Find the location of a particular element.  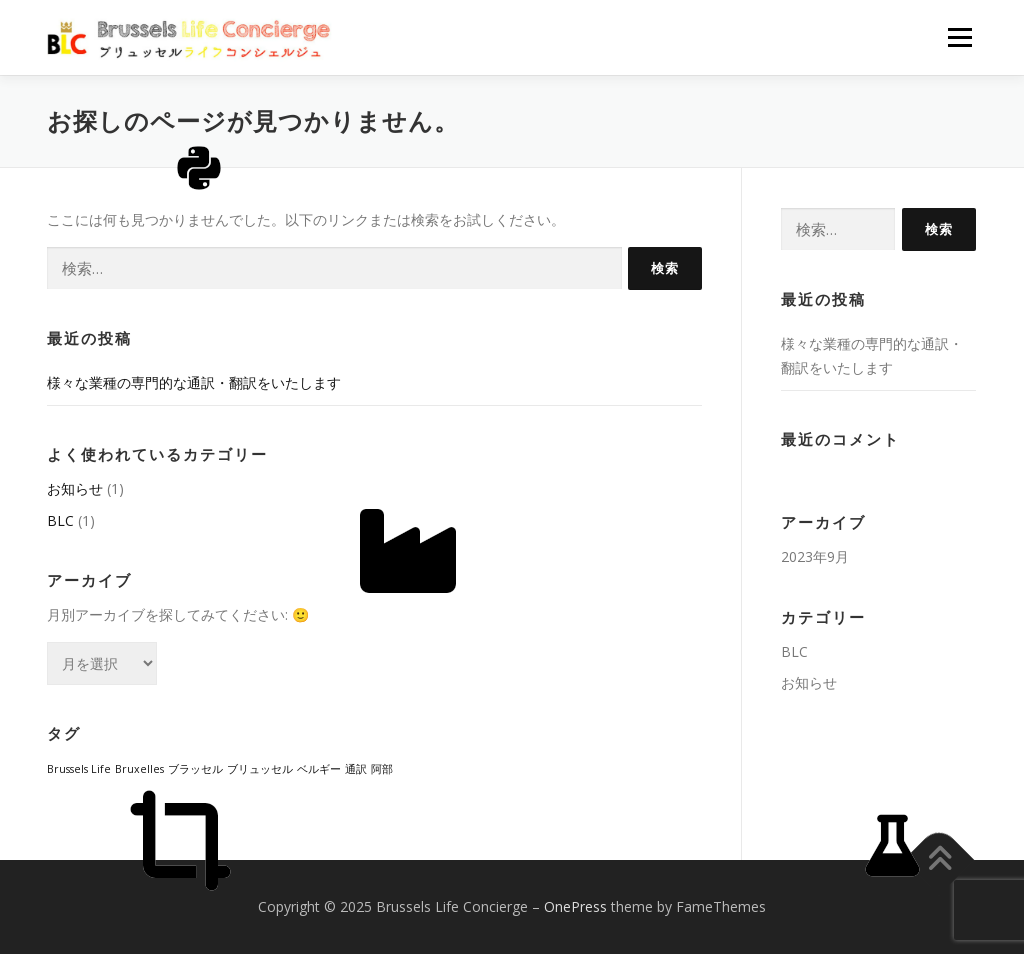

crop or trim an image is located at coordinates (180, 840).